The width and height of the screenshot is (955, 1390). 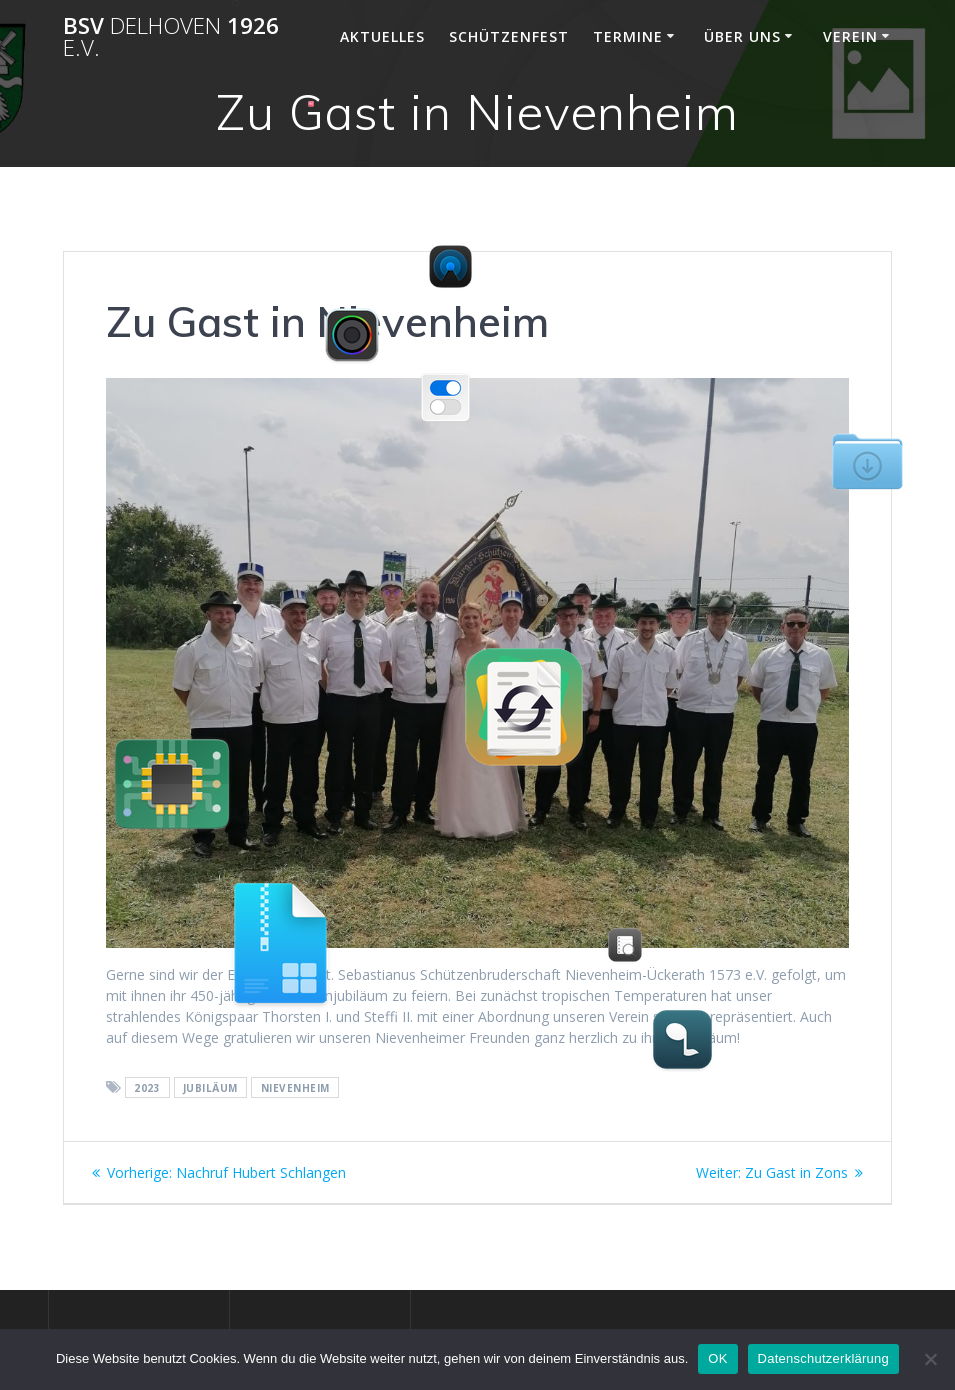 I want to click on open cpu-x system information utility, so click(x=172, y=784).